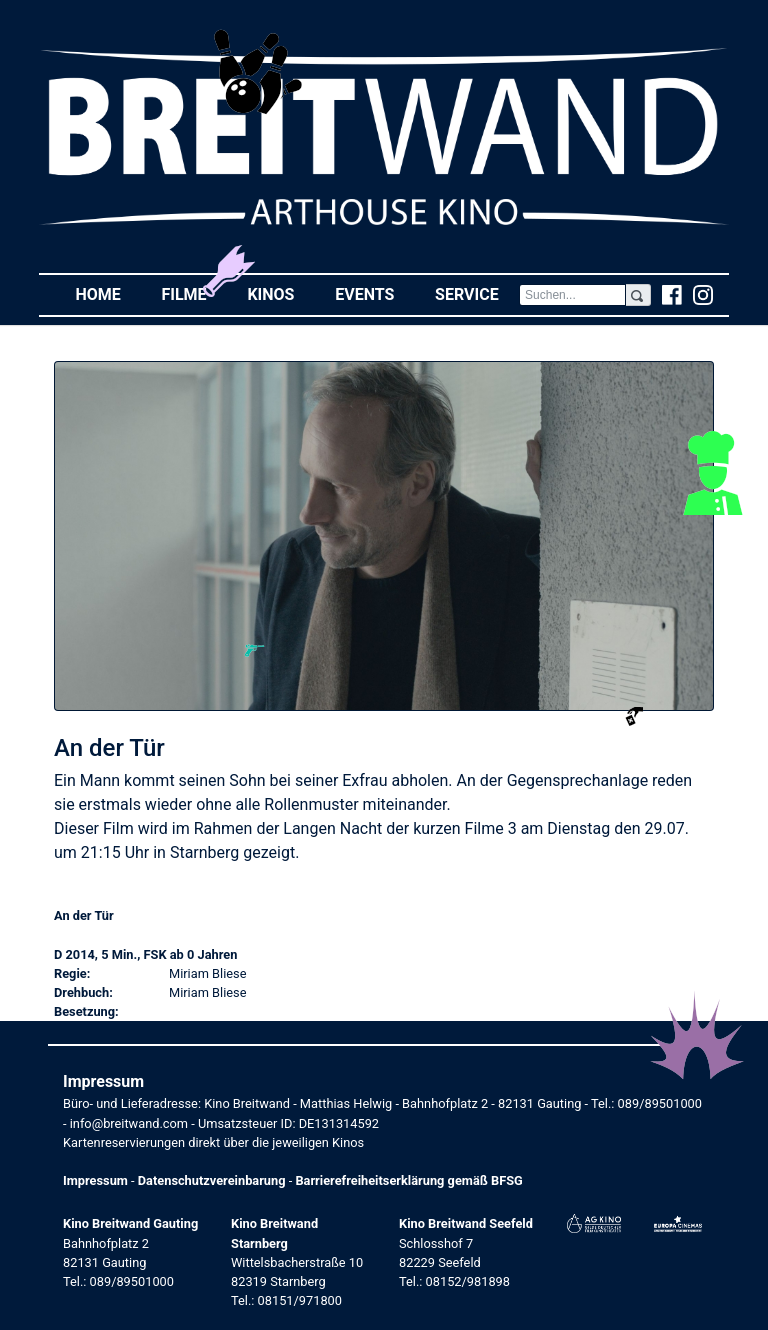  I want to click on indicates a broken or damaged item, so click(228, 271).